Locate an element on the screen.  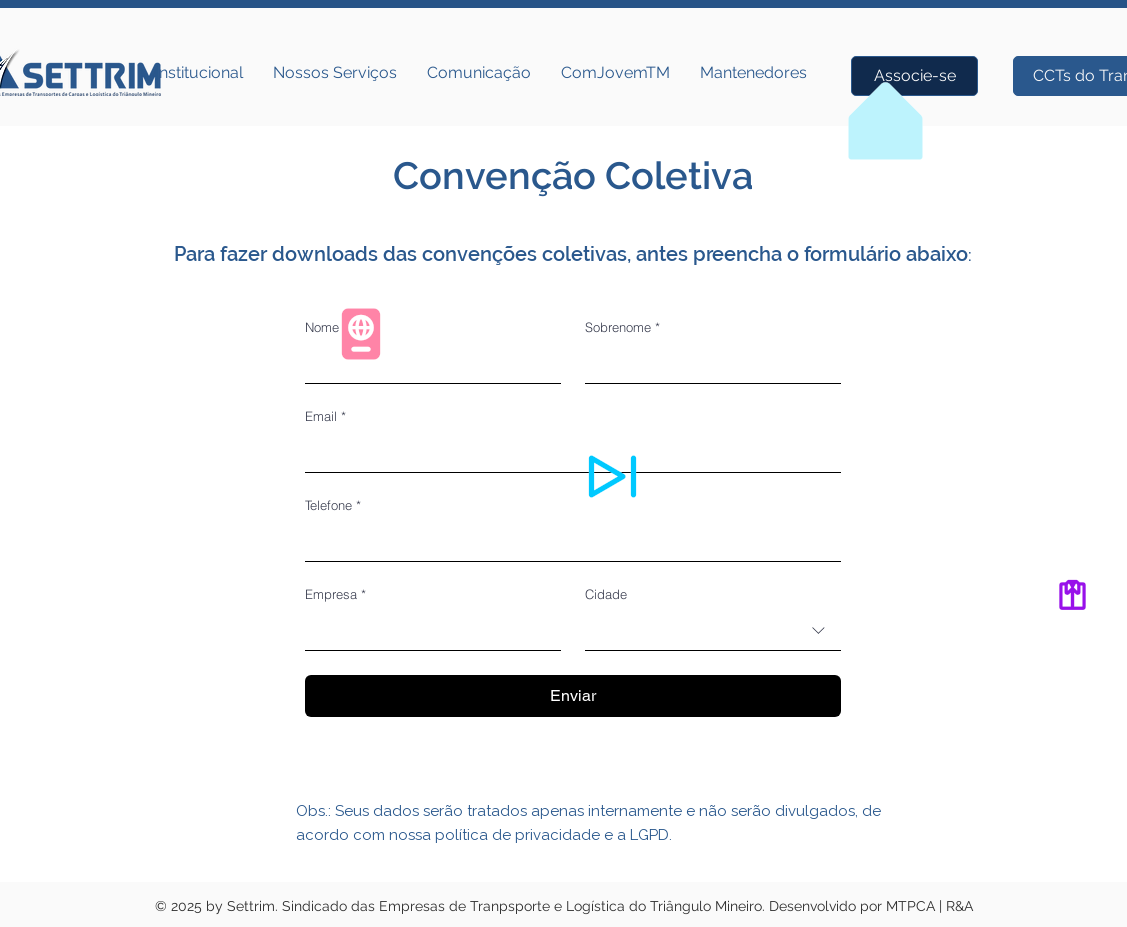
access passport or travel documents is located at coordinates (361, 334).